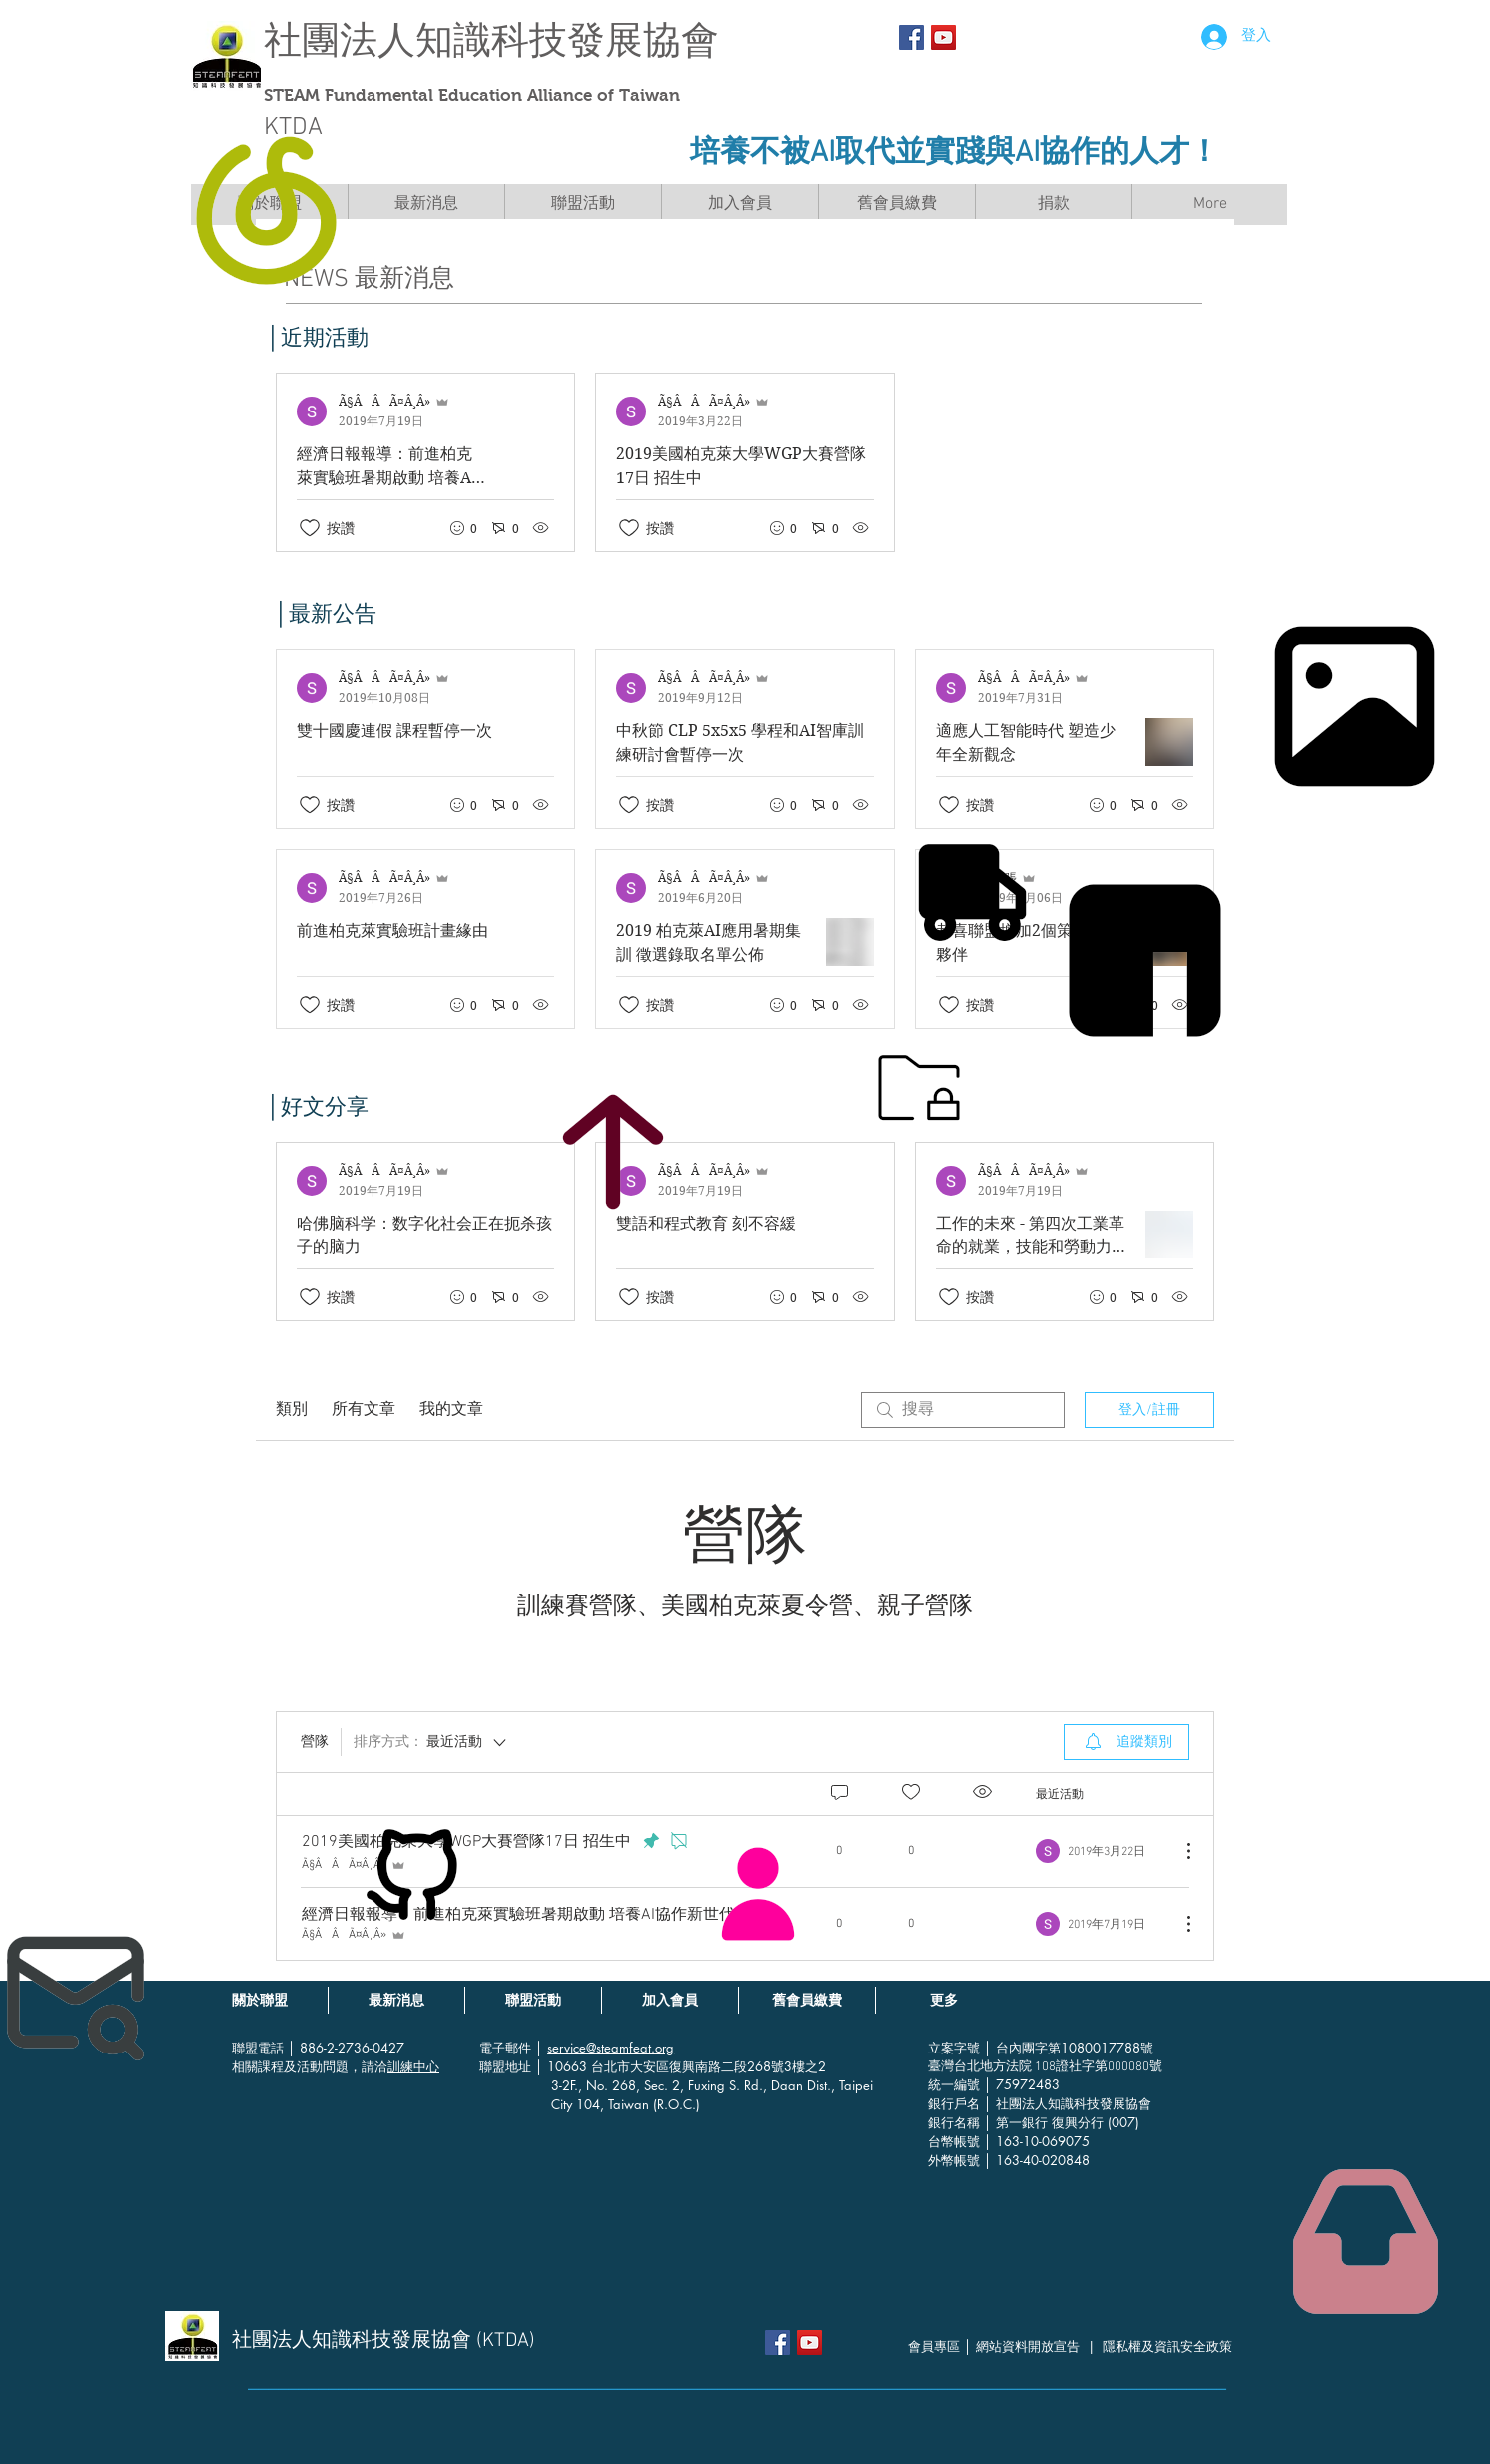 The width and height of the screenshot is (1490, 2464). What do you see at coordinates (758, 1894) in the screenshot?
I see `view your profile` at bounding box center [758, 1894].